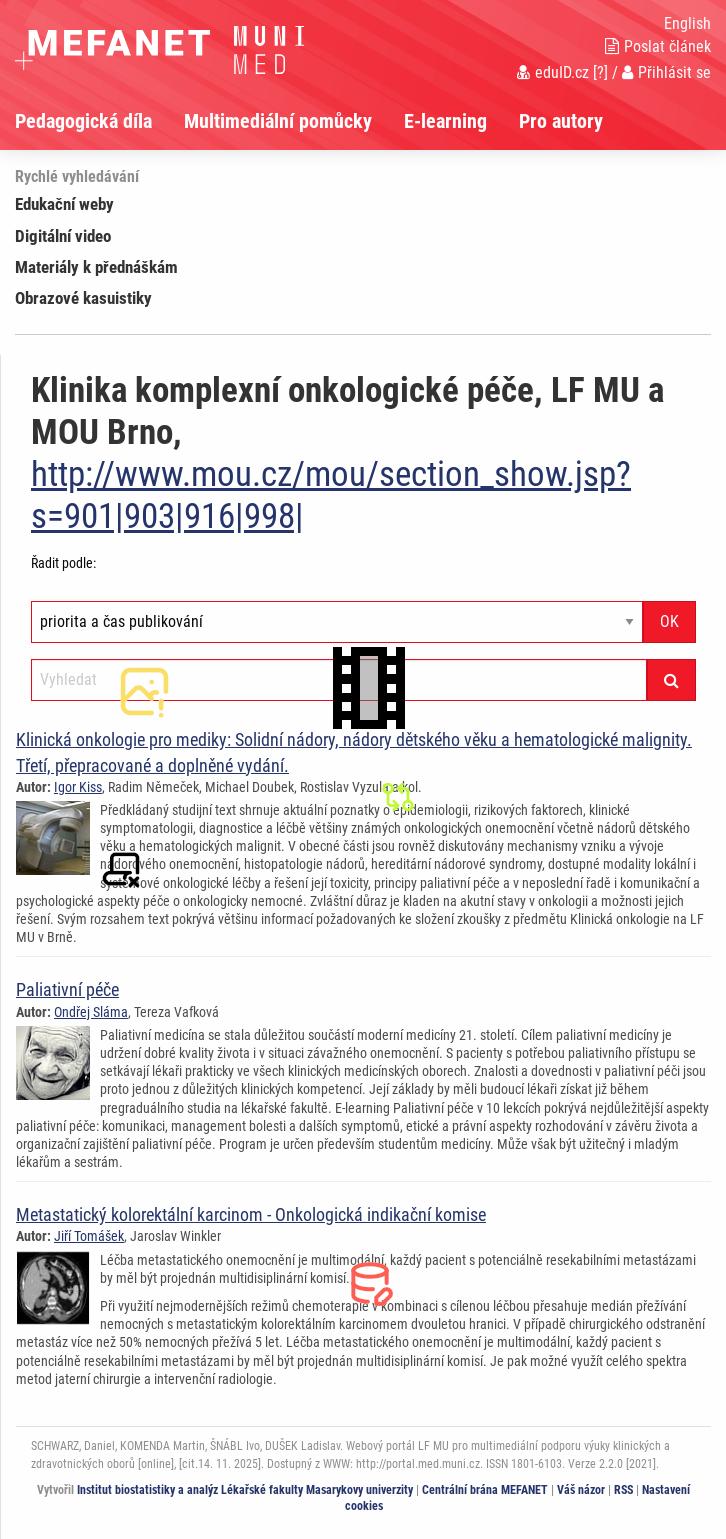  What do you see at coordinates (370, 1283) in the screenshot?
I see `edit database settings or content` at bounding box center [370, 1283].